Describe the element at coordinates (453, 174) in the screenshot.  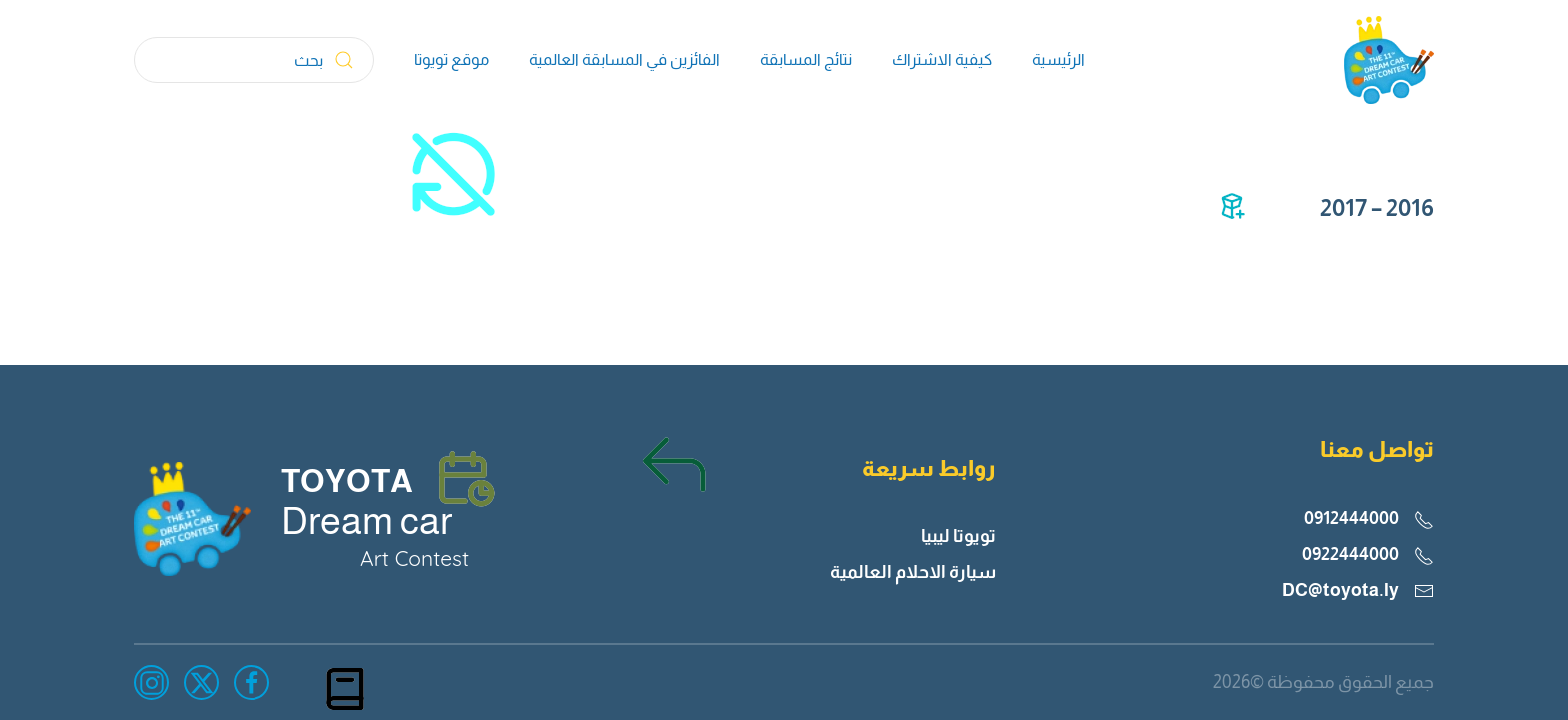
I see `disable browsing history tracking` at that location.